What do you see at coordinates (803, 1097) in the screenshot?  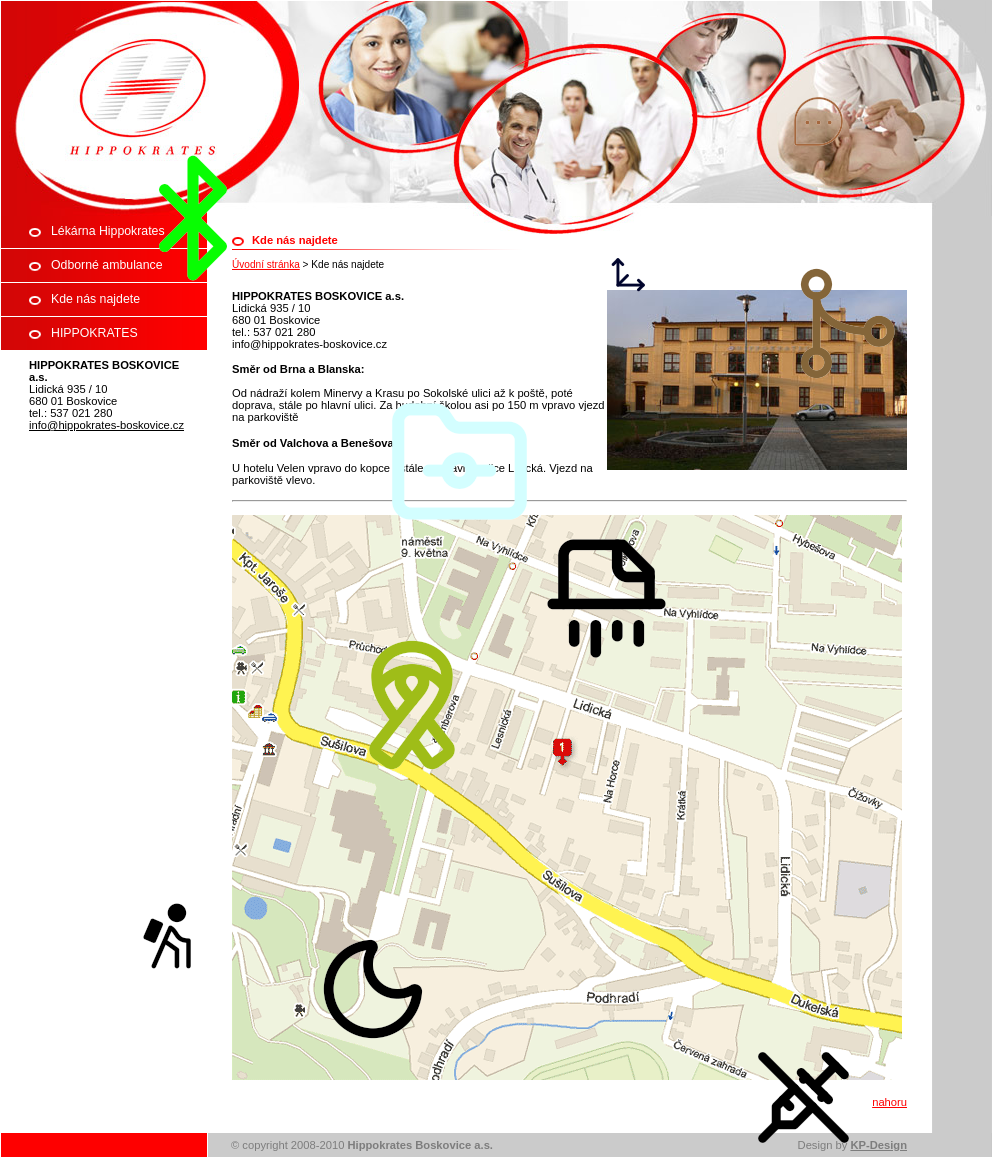 I see `indicates vaccination not available or required` at bounding box center [803, 1097].